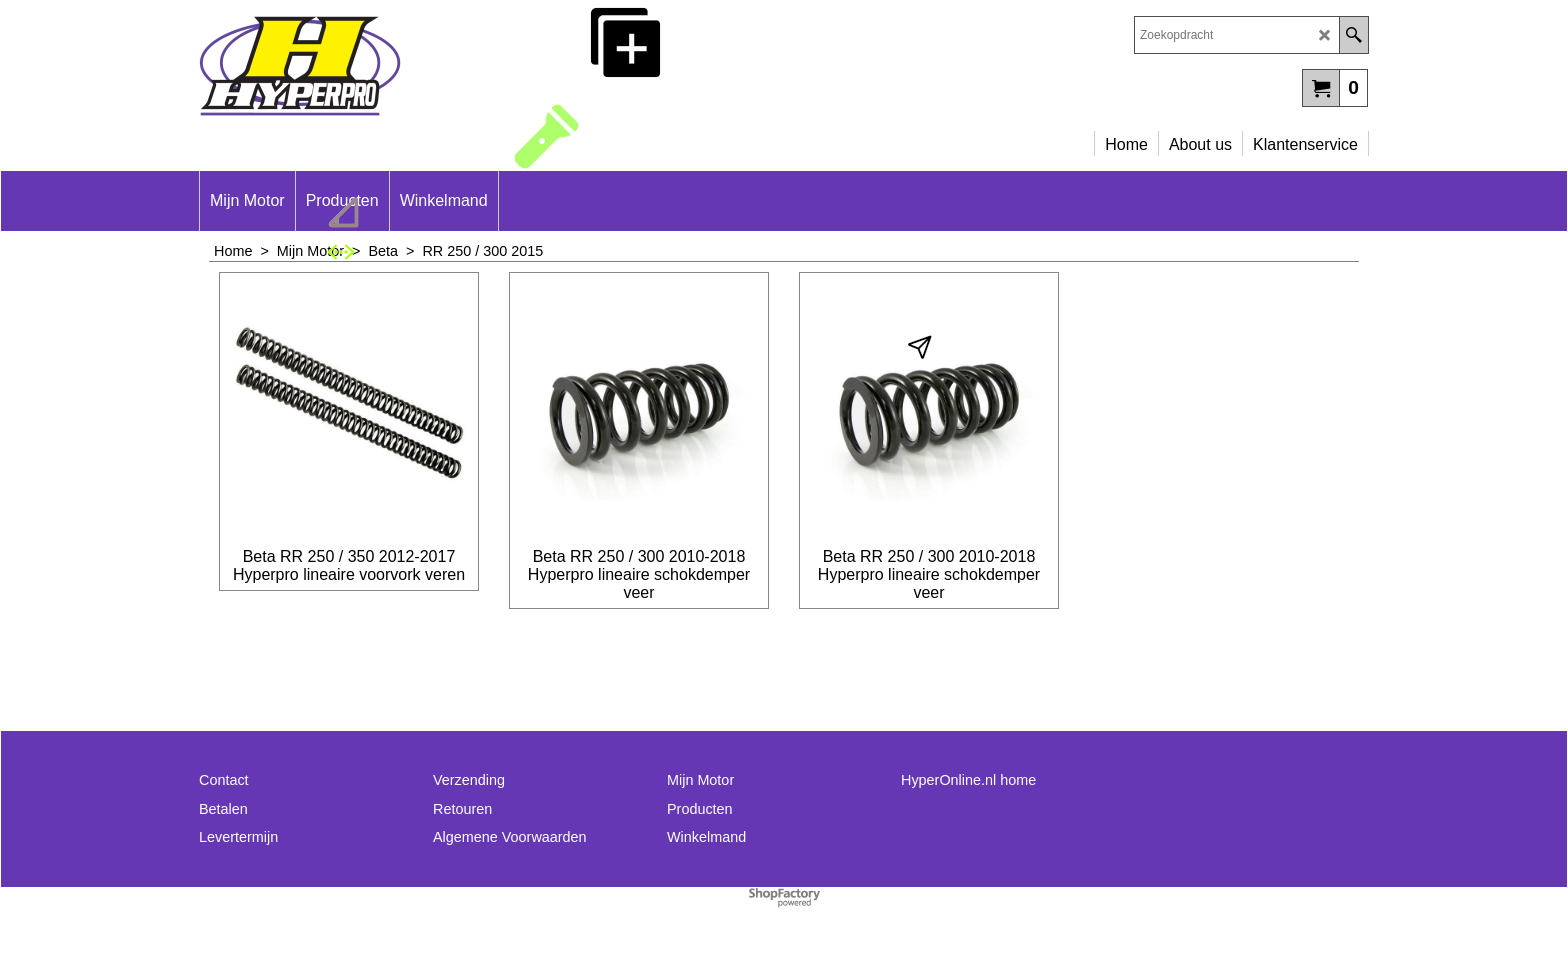 Image resolution: width=1568 pixels, height=958 pixels. Describe the element at coordinates (546, 136) in the screenshot. I see `turn on device flashlight` at that location.